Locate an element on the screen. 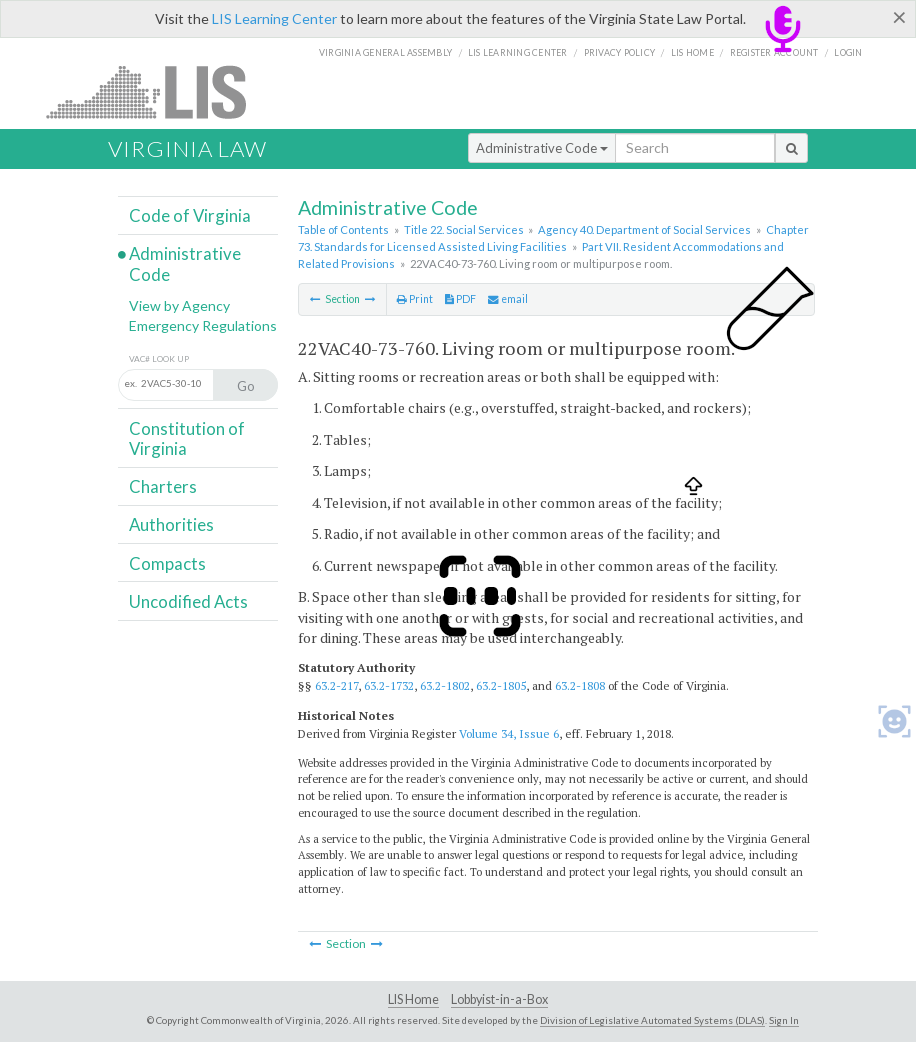  upload file to cloud or server is located at coordinates (693, 486).